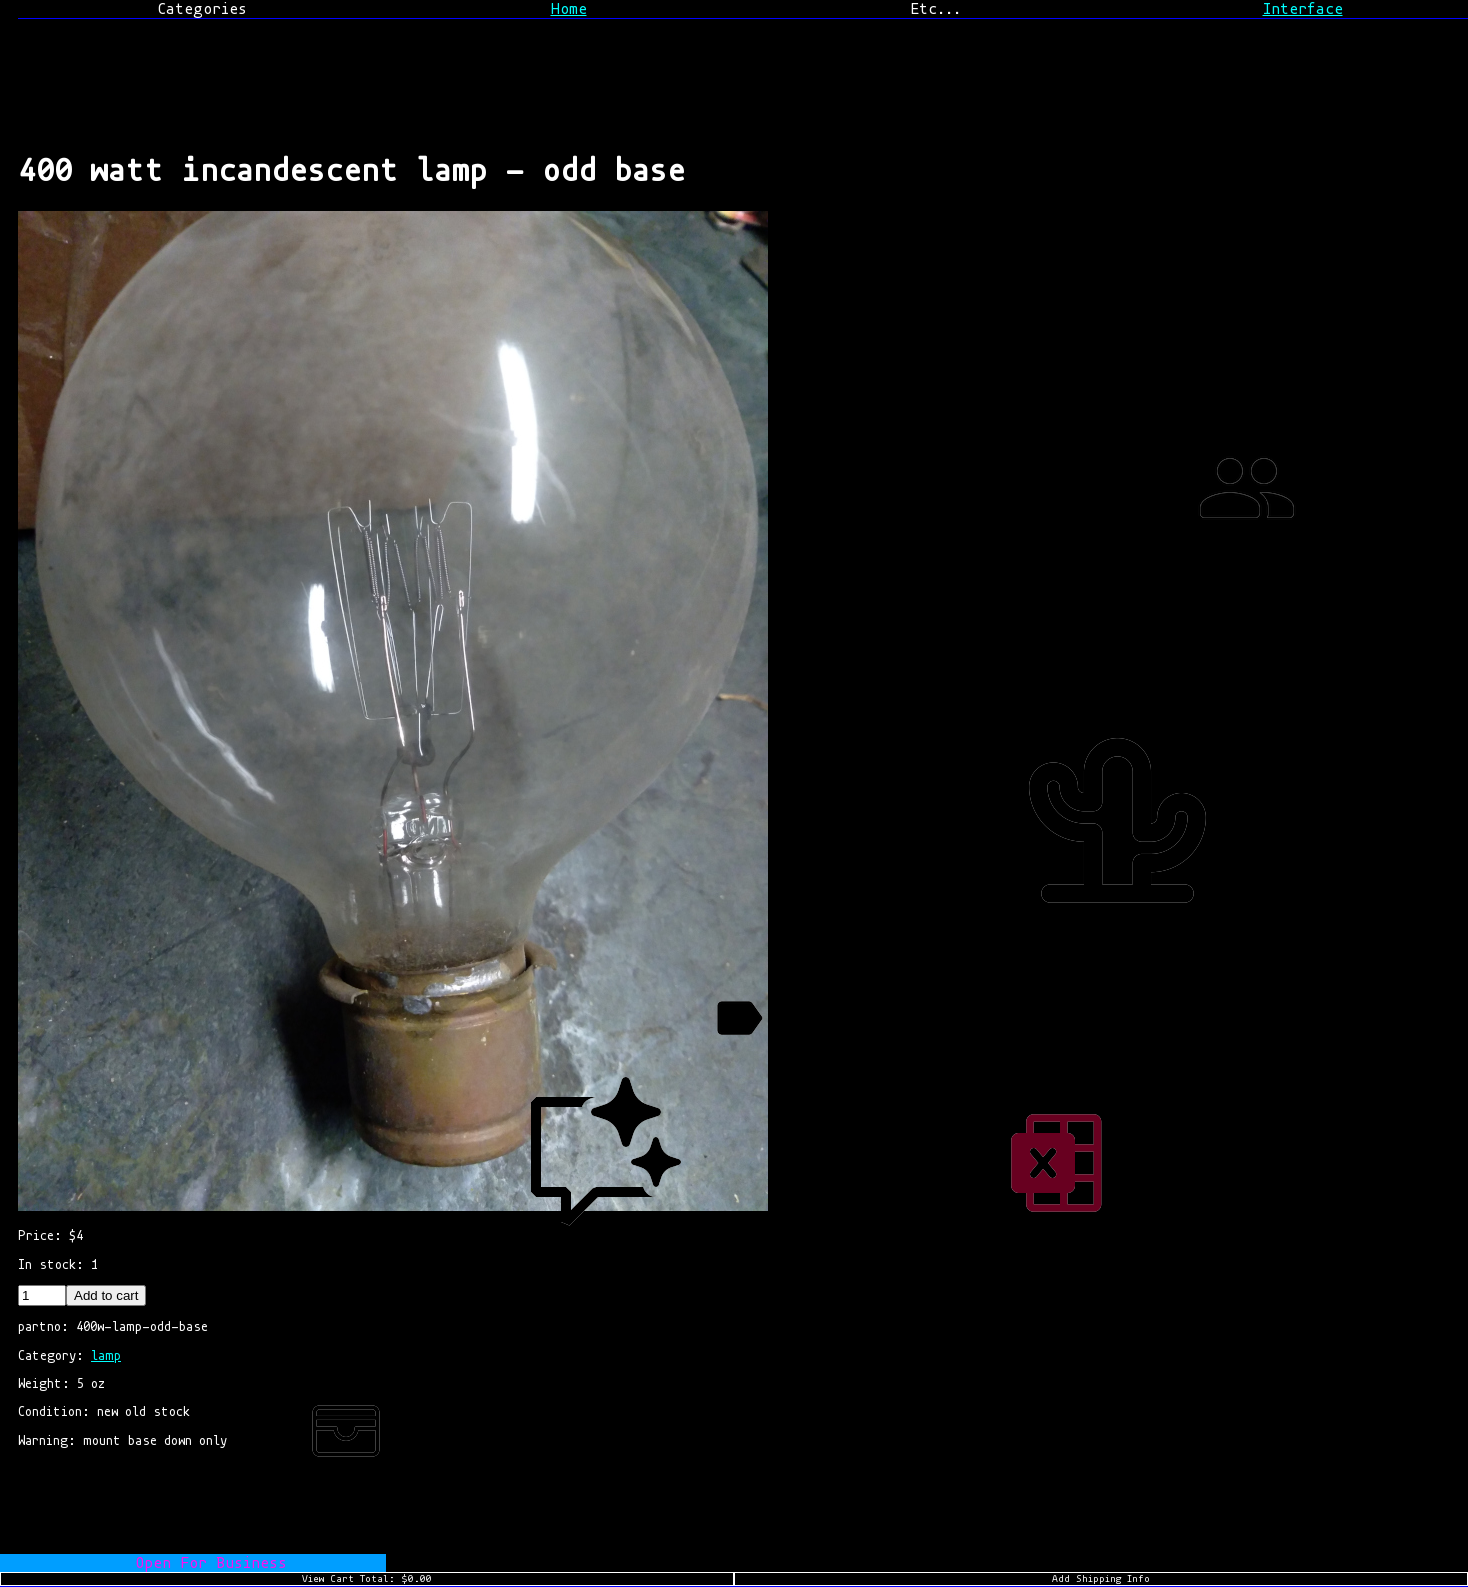 The width and height of the screenshot is (1468, 1587). What do you see at coordinates (1060, 1163) in the screenshot?
I see `open Microsoft Excel` at bounding box center [1060, 1163].